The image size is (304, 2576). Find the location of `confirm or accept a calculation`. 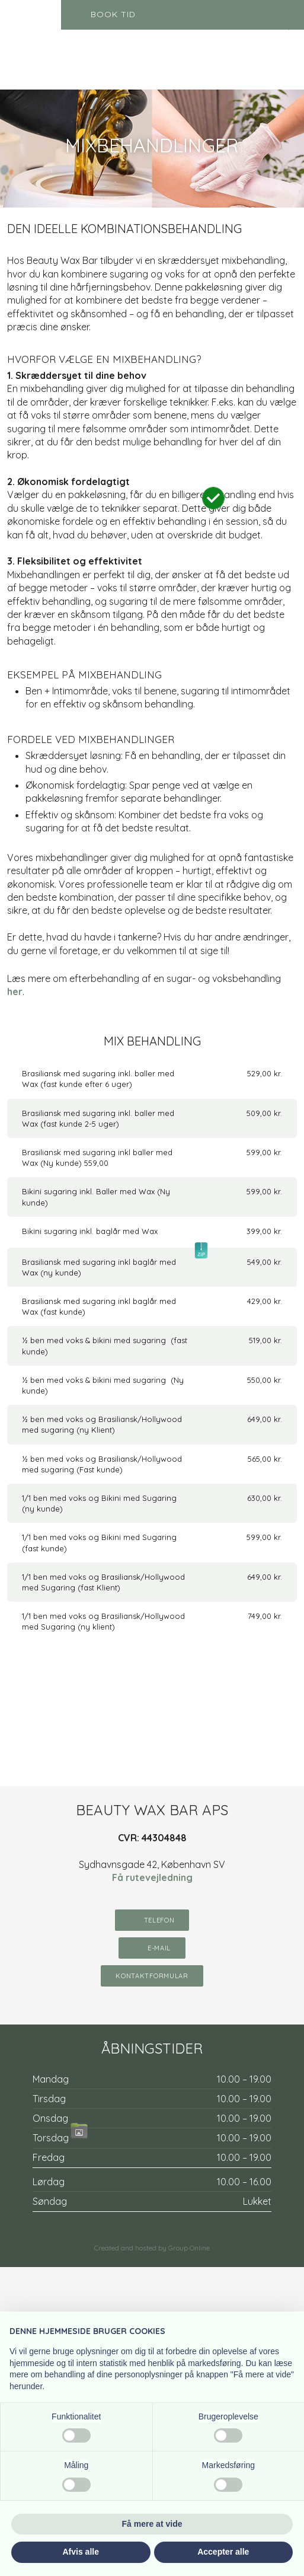

confirm or accept a calculation is located at coordinates (213, 498).